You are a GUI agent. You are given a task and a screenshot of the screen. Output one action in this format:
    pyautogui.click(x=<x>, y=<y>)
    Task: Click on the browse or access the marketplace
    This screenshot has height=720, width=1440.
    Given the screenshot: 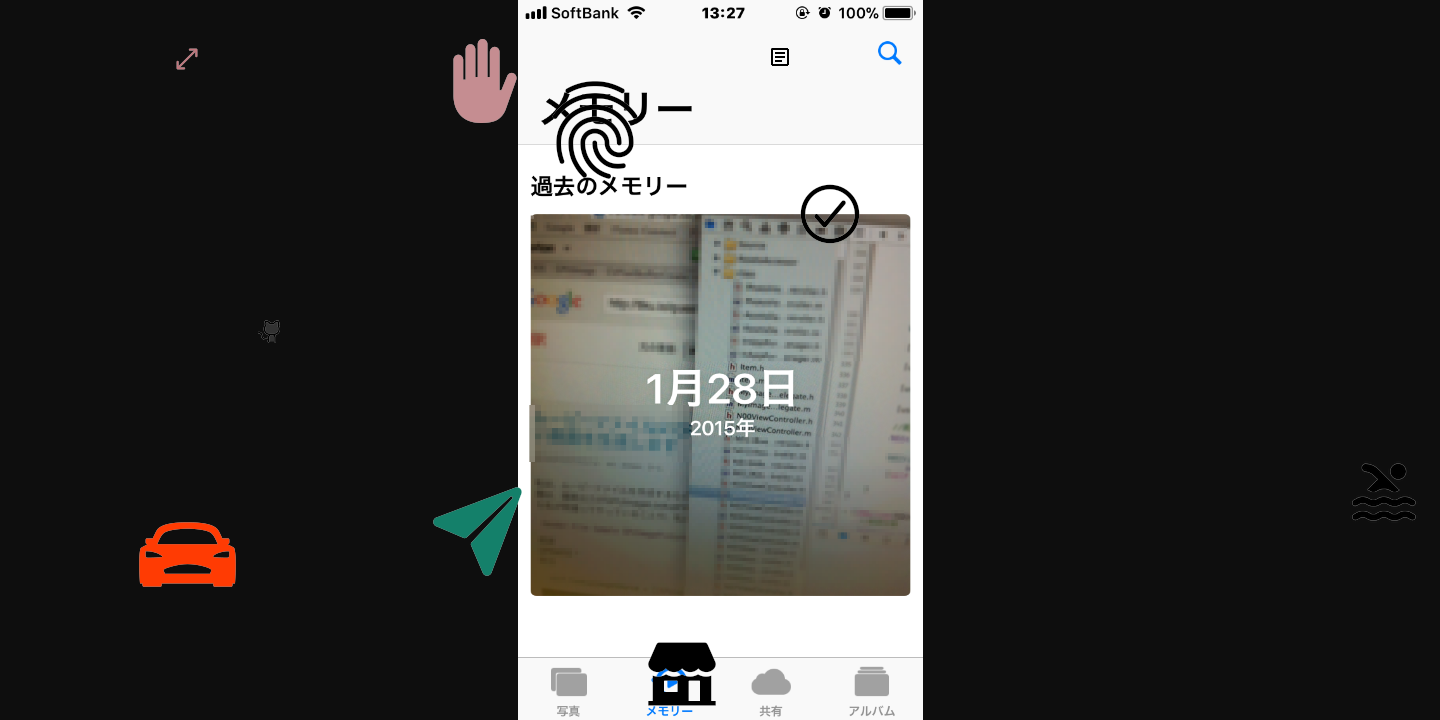 What is the action you would take?
    pyautogui.click(x=682, y=674)
    